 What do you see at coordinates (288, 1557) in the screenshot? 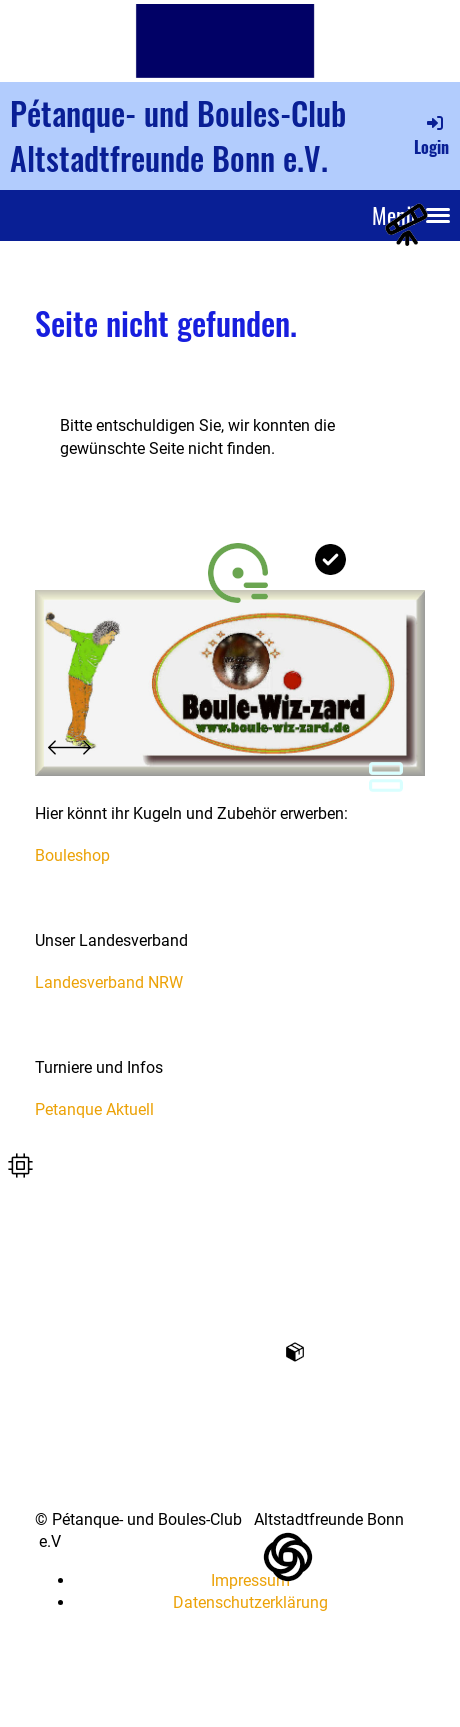
I see `open loom video recording app` at bounding box center [288, 1557].